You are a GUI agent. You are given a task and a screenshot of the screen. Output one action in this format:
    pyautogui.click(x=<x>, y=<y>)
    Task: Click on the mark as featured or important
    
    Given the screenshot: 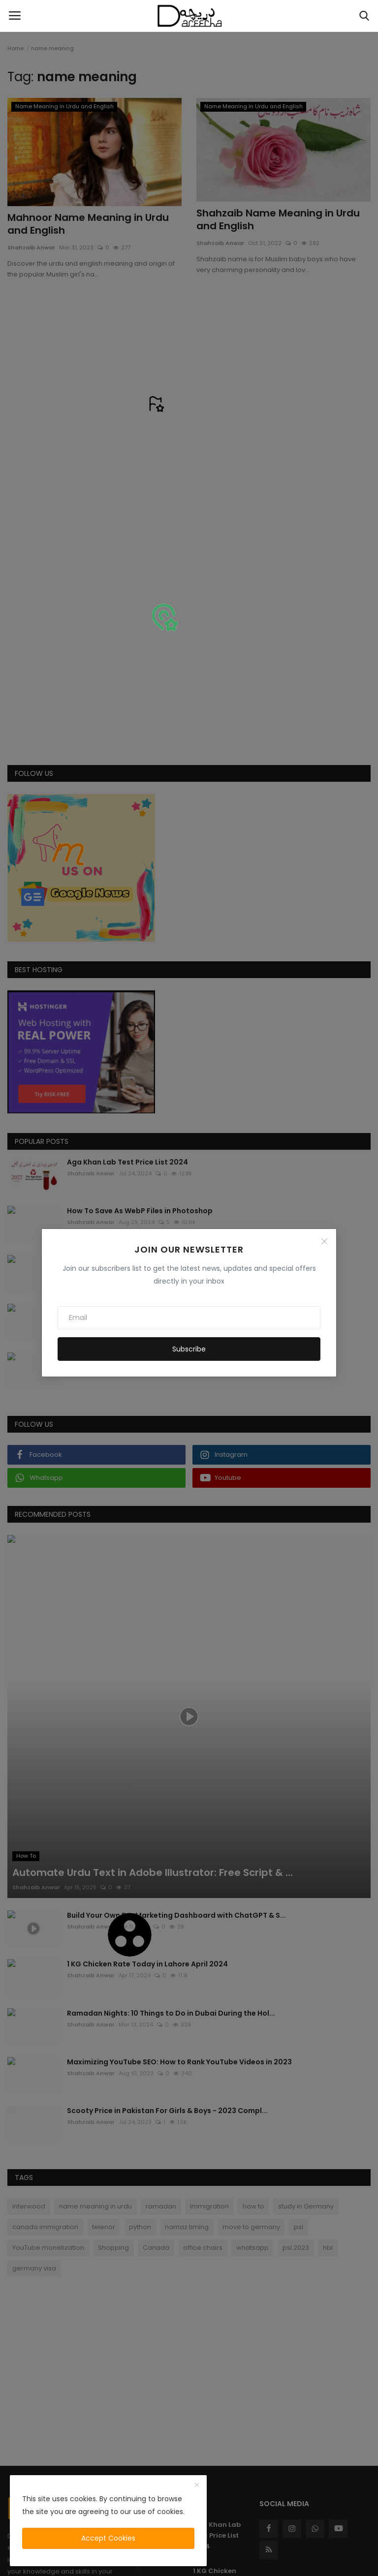 What is the action you would take?
    pyautogui.click(x=156, y=403)
    